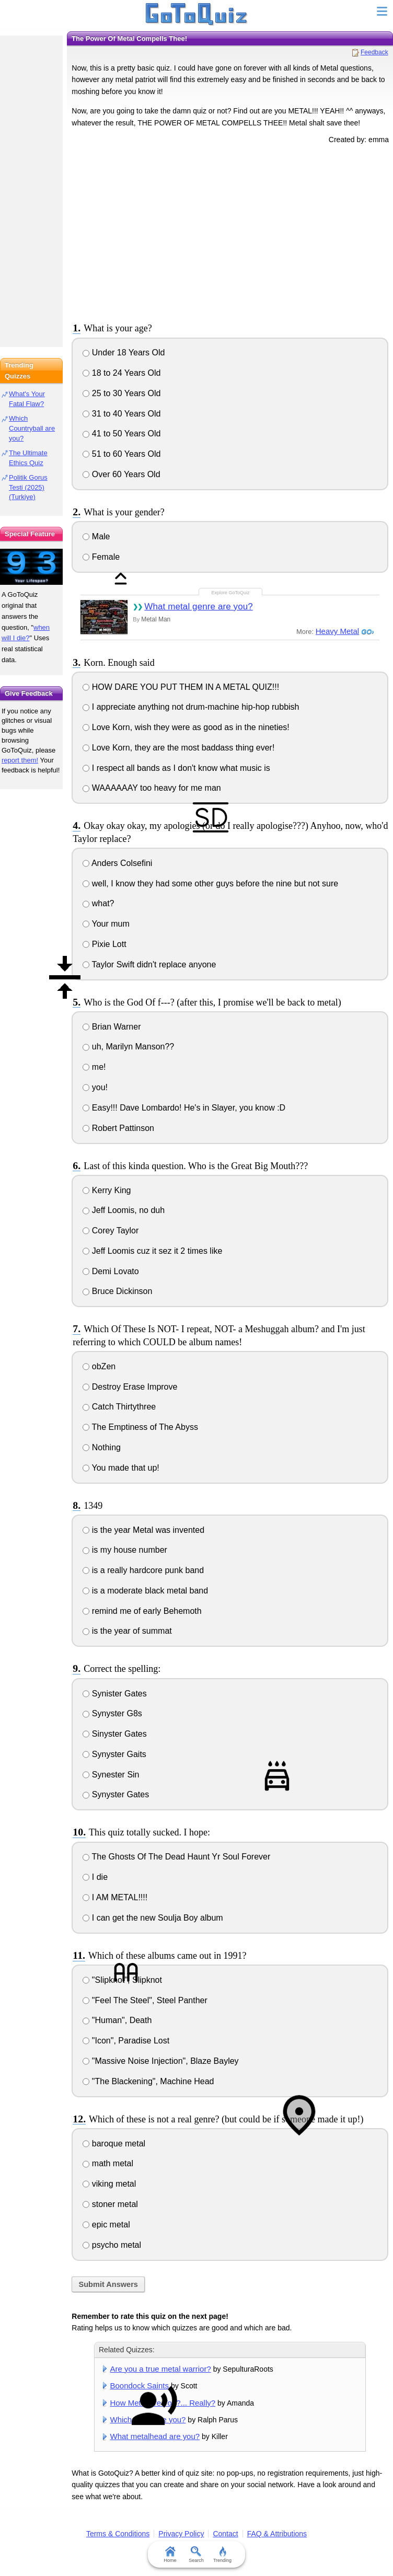 This screenshot has width=393, height=2576. Describe the element at coordinates (154, 2406) in the screenshot. I see `activate voice recording or speech input` at that location.